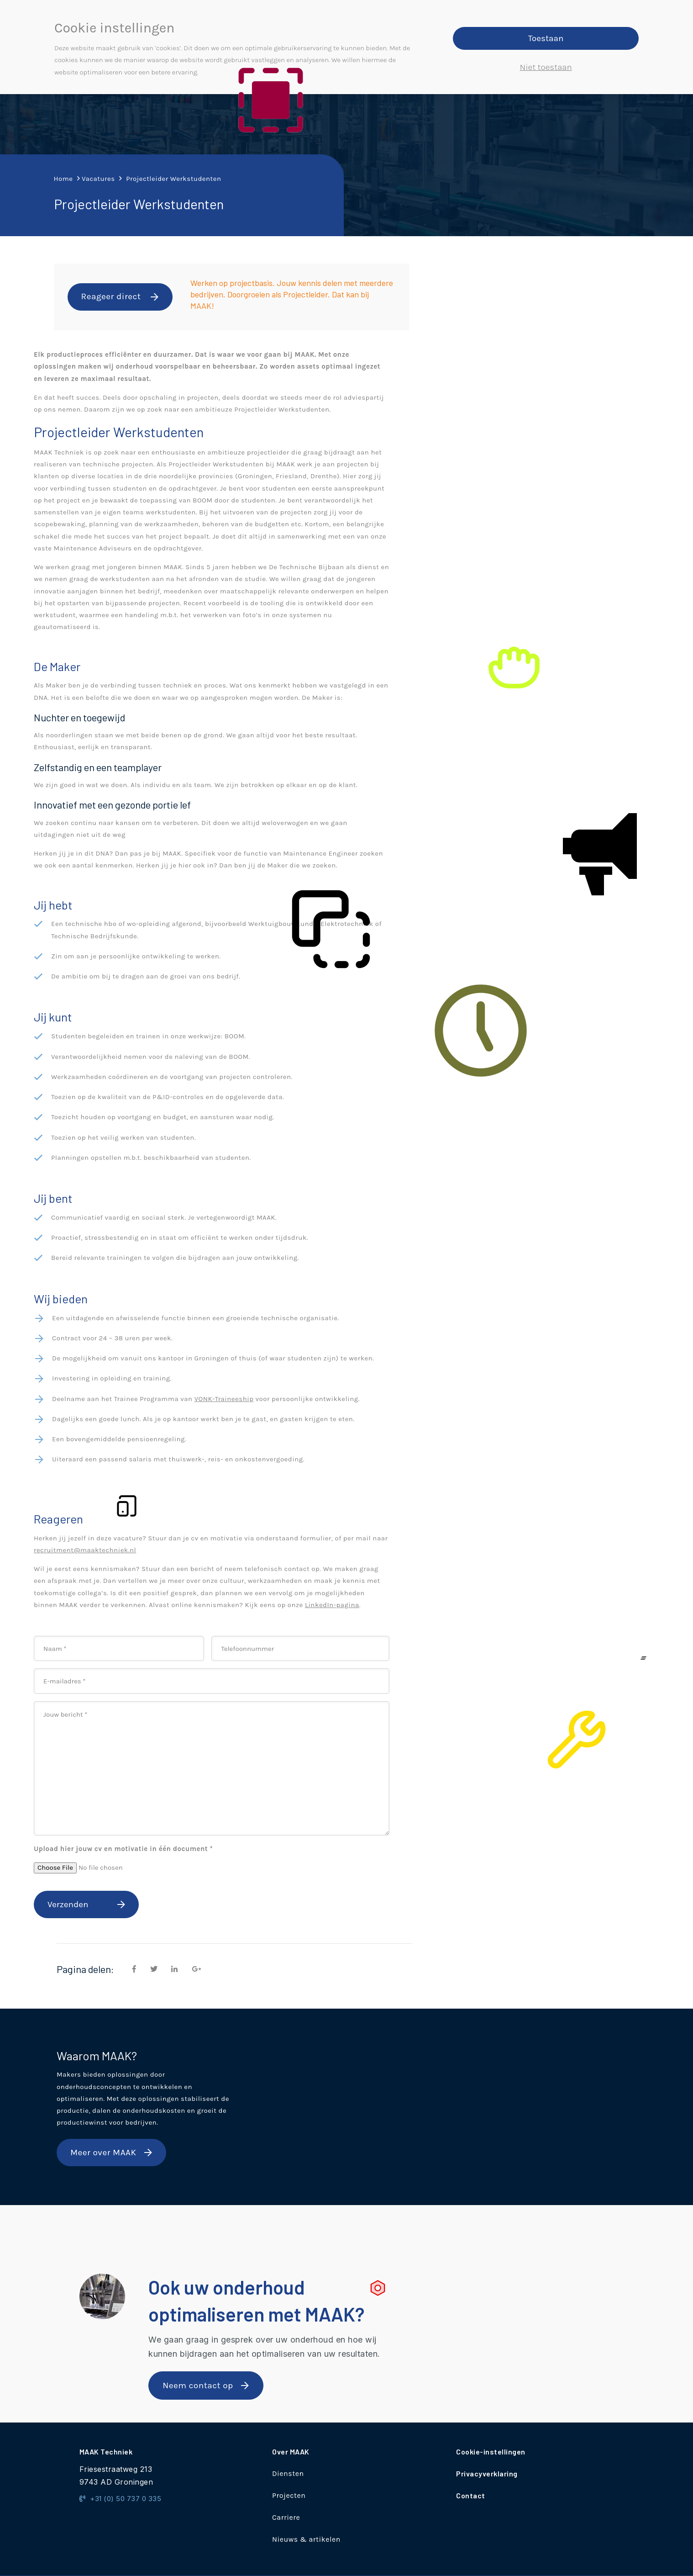  What do you see at coordinates (643, 1658) in the screenshot?
I see `clear all items from a list` at bounding box center [643, 1658].